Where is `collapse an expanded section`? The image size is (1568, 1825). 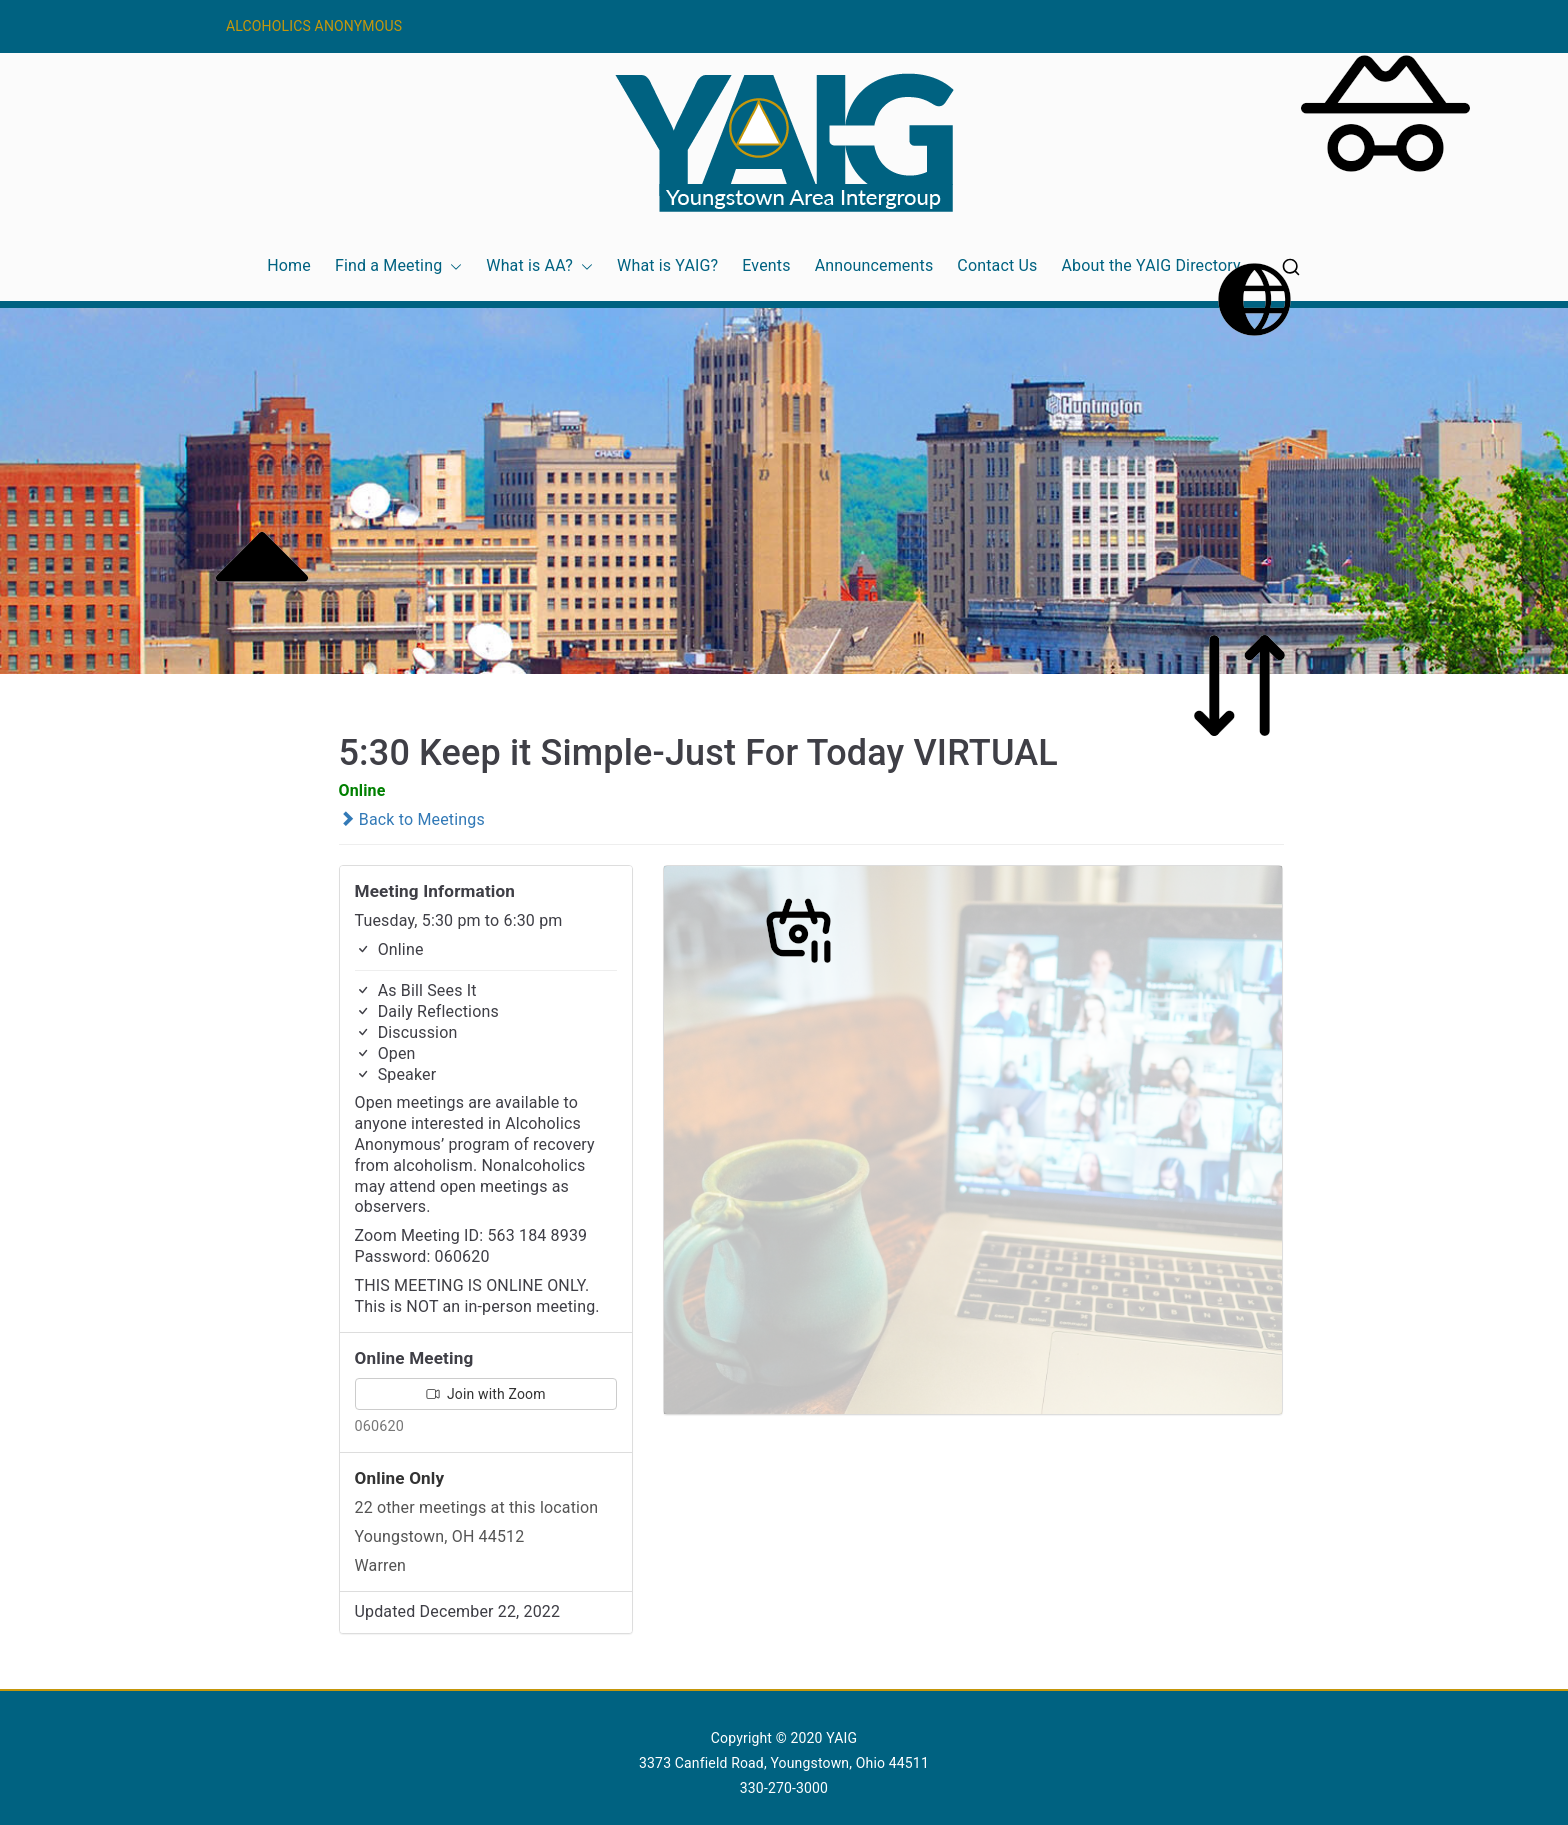 collapse an expanded section is located at coordinates (262, 556).